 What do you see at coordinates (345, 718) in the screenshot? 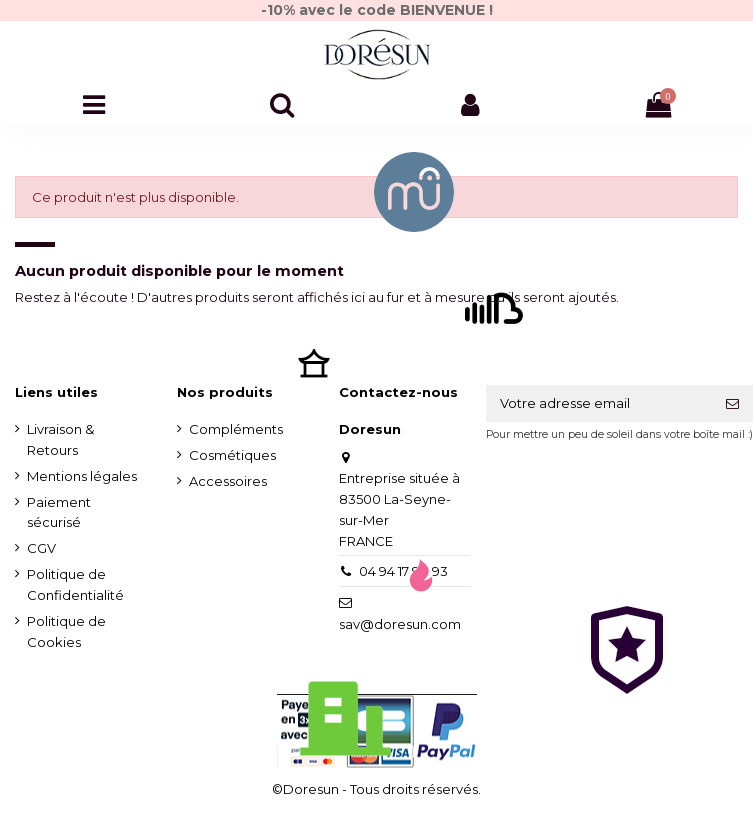
I see `view building or office location` at bounding box center [345, 718].